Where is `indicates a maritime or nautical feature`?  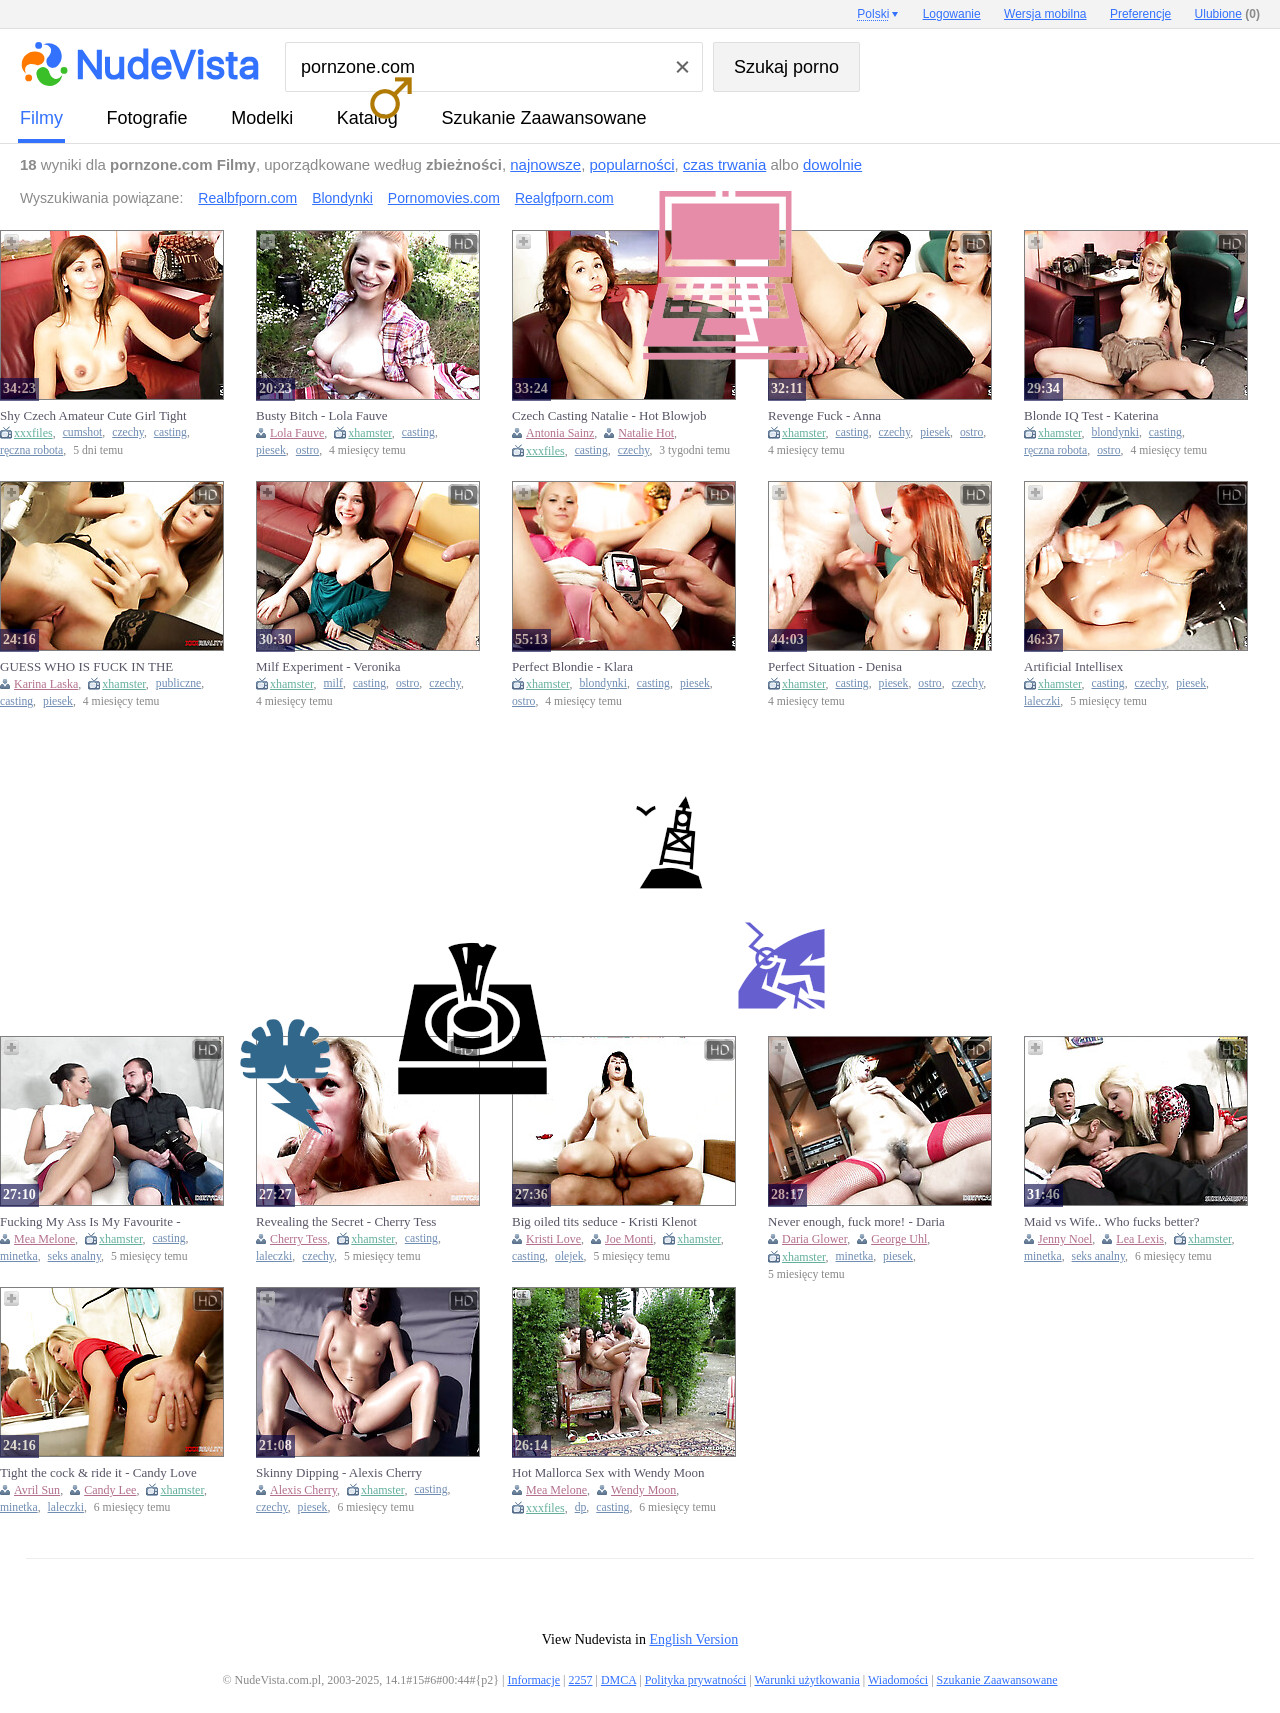
indicates a maritime or nautical feature is located at coordinates (671, 842).